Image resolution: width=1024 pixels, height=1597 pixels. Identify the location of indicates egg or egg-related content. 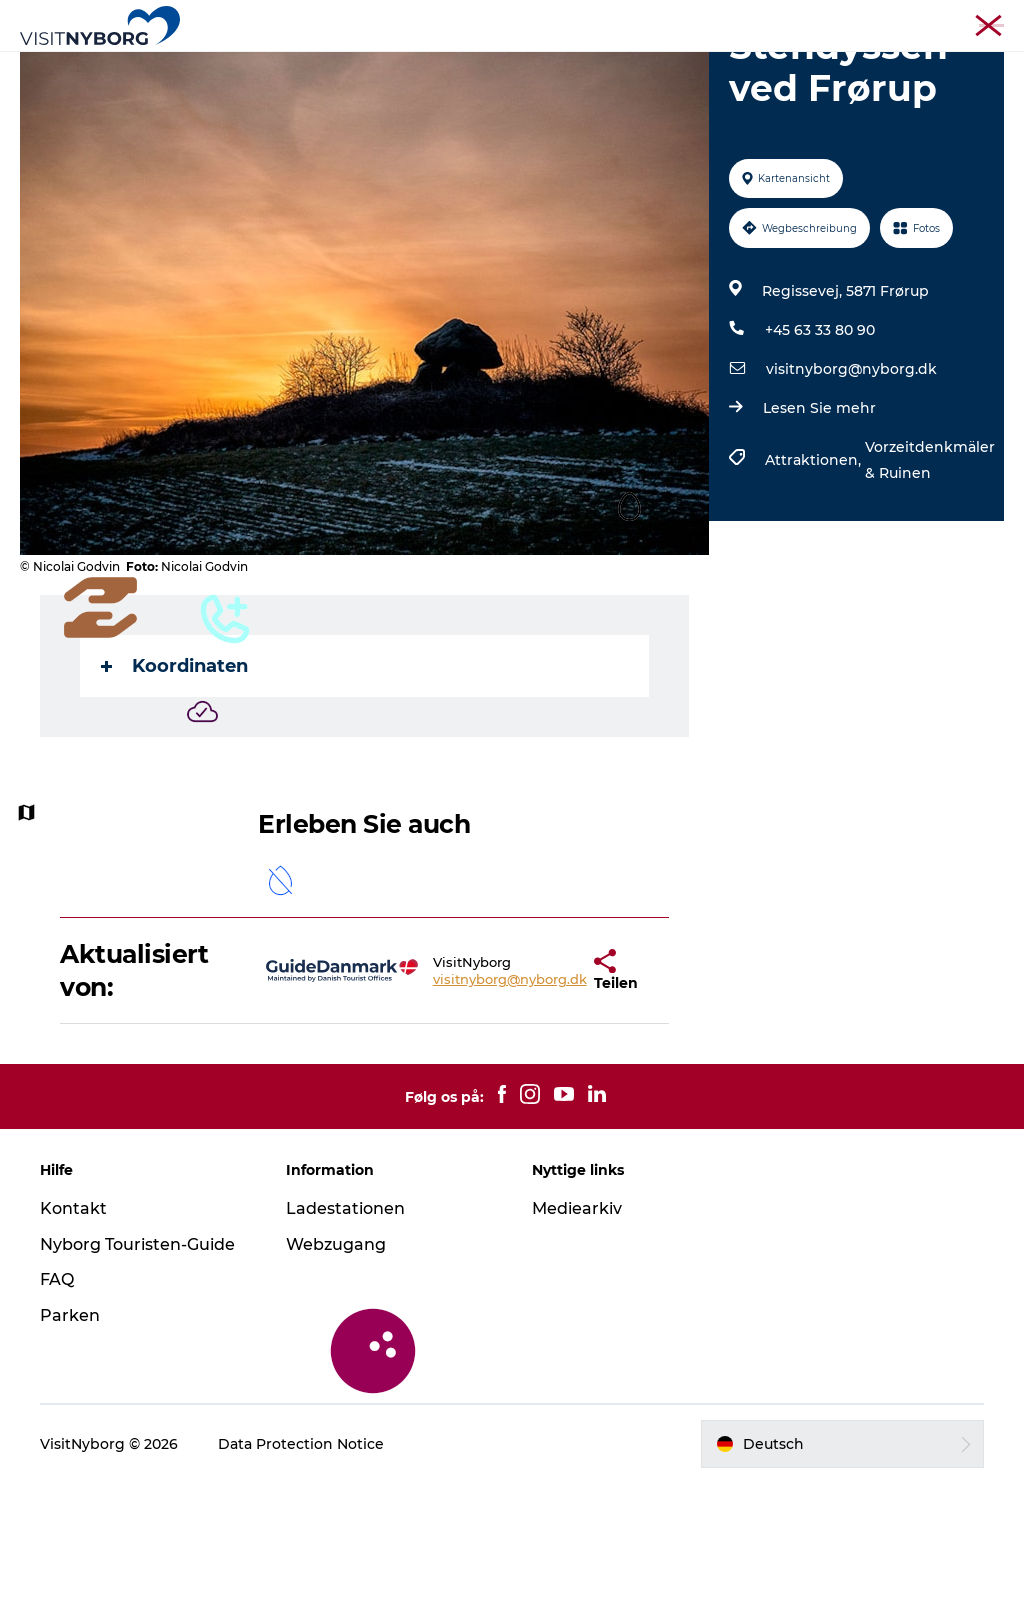
(629, 506).